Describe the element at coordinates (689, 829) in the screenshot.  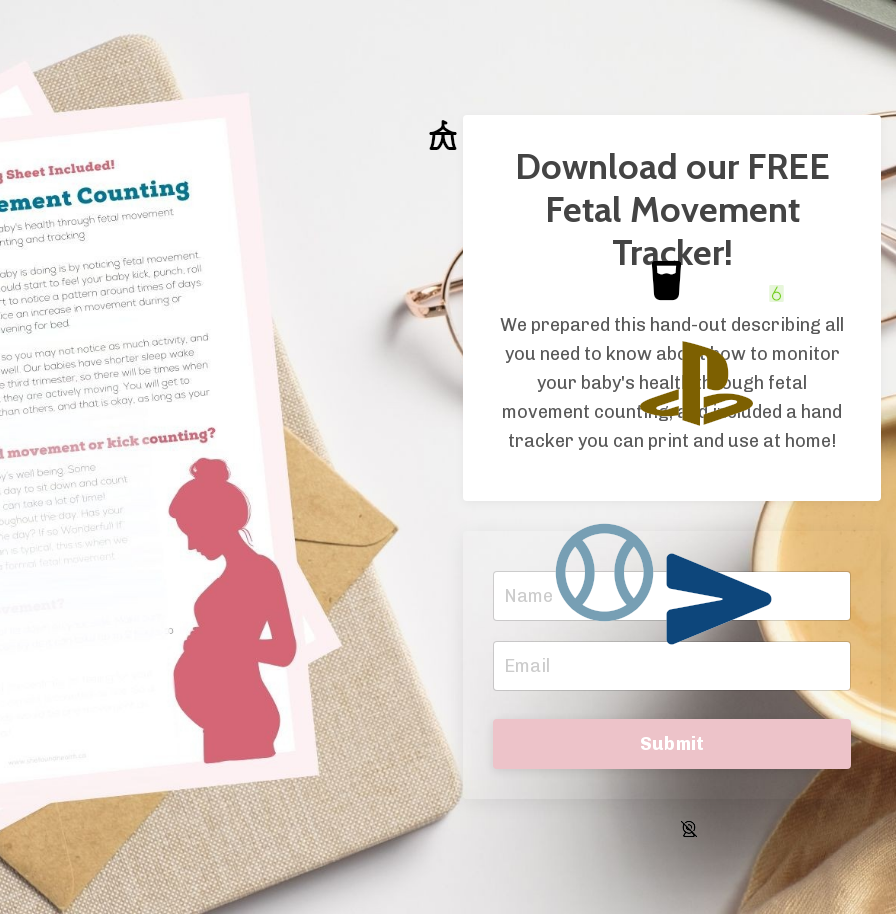
I see `disable webcam` at that location.